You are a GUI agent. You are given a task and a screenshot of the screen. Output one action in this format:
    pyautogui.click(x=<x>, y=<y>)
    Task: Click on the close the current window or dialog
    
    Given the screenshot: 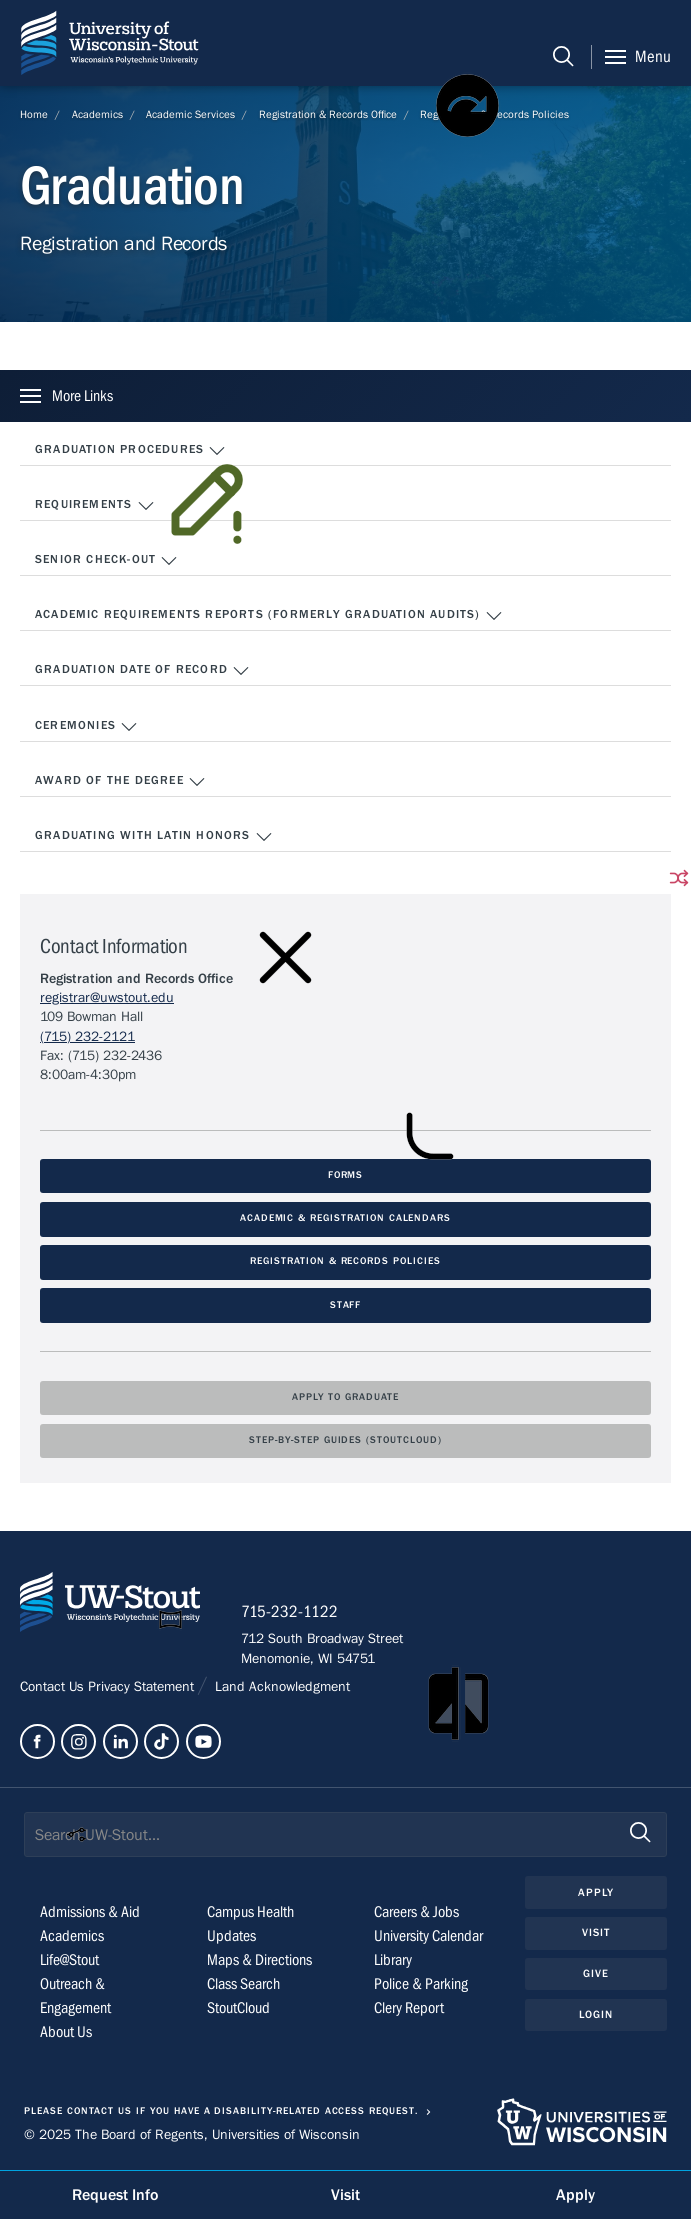 What is the action you would take?
    pyautogui.click(x=285, y=957)
    